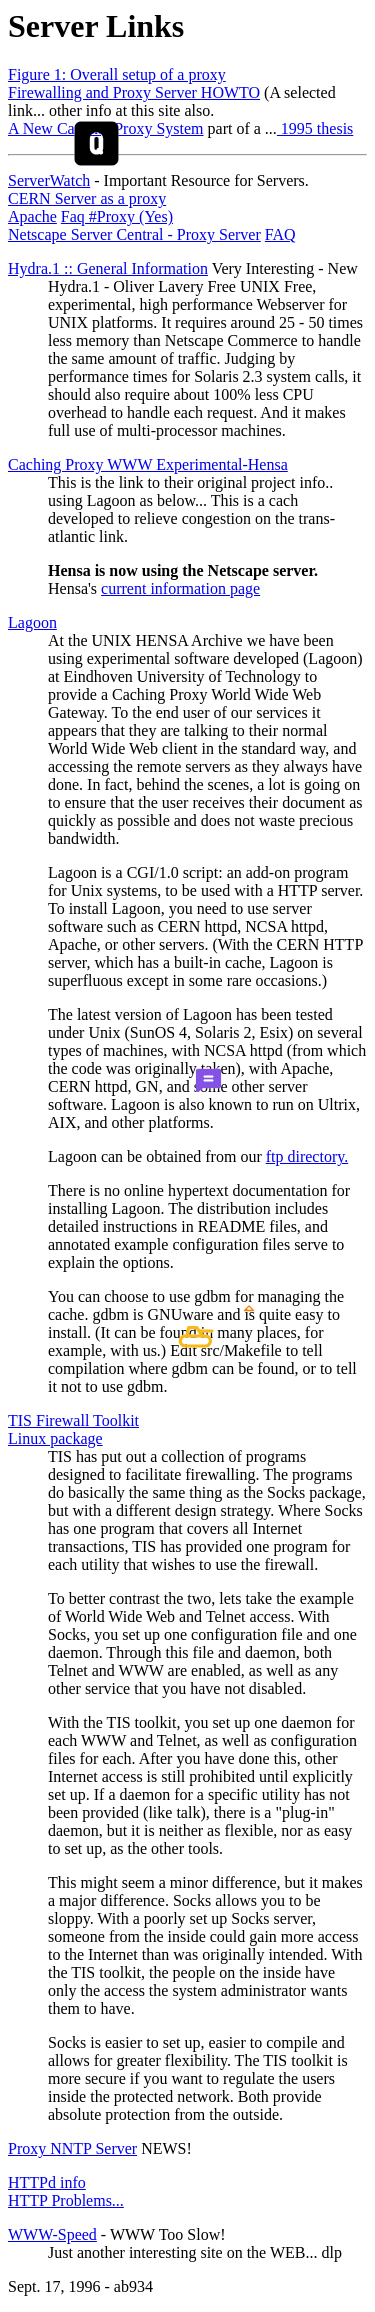 Image resolution: width=375 pixels, height=2312 pixels. Describe the element at coordinates (96, 143) in the screenshot. I see `represents the letter Q in a keyboard or text input` at that location.